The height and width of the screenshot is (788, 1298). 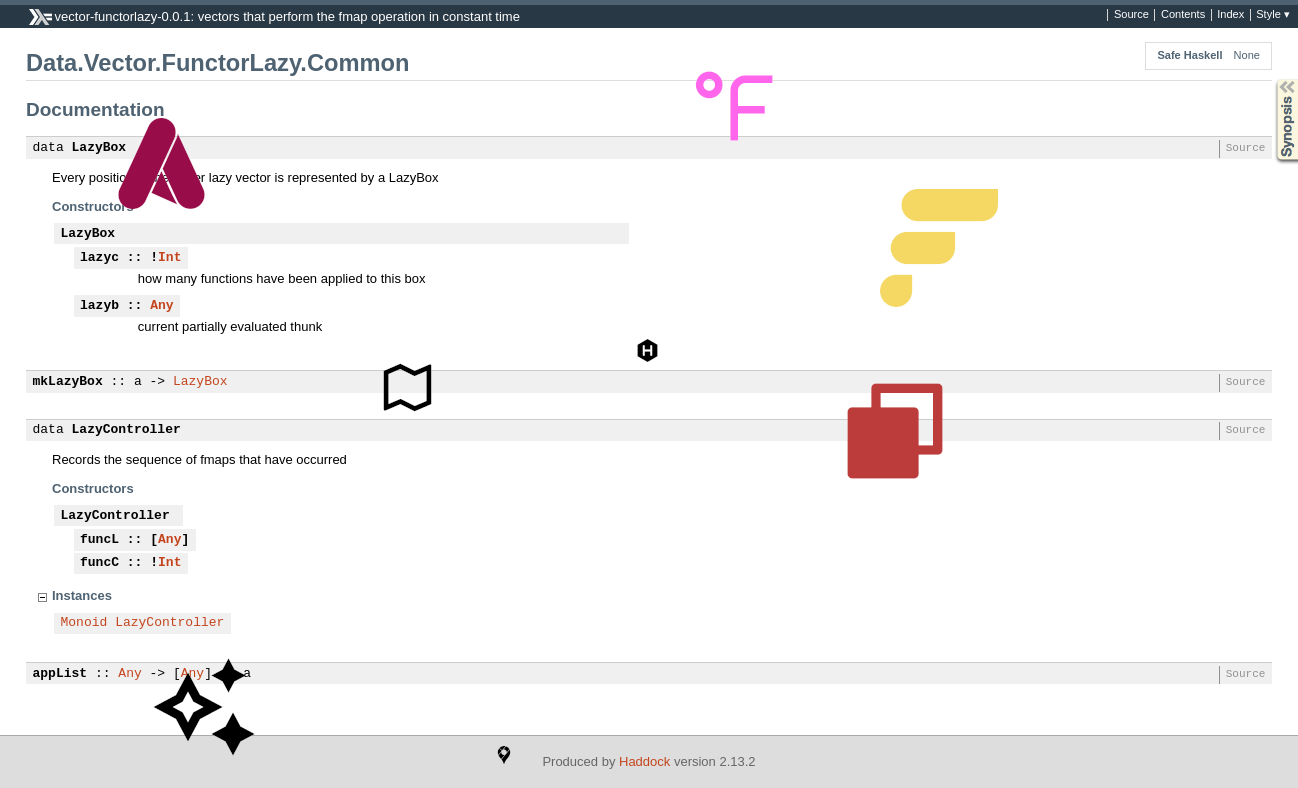 What do you see at coordinates (206, 707) in the screenshot?
I see `indicates AI-generated or enhanced content` at bounding box center [206, 707].